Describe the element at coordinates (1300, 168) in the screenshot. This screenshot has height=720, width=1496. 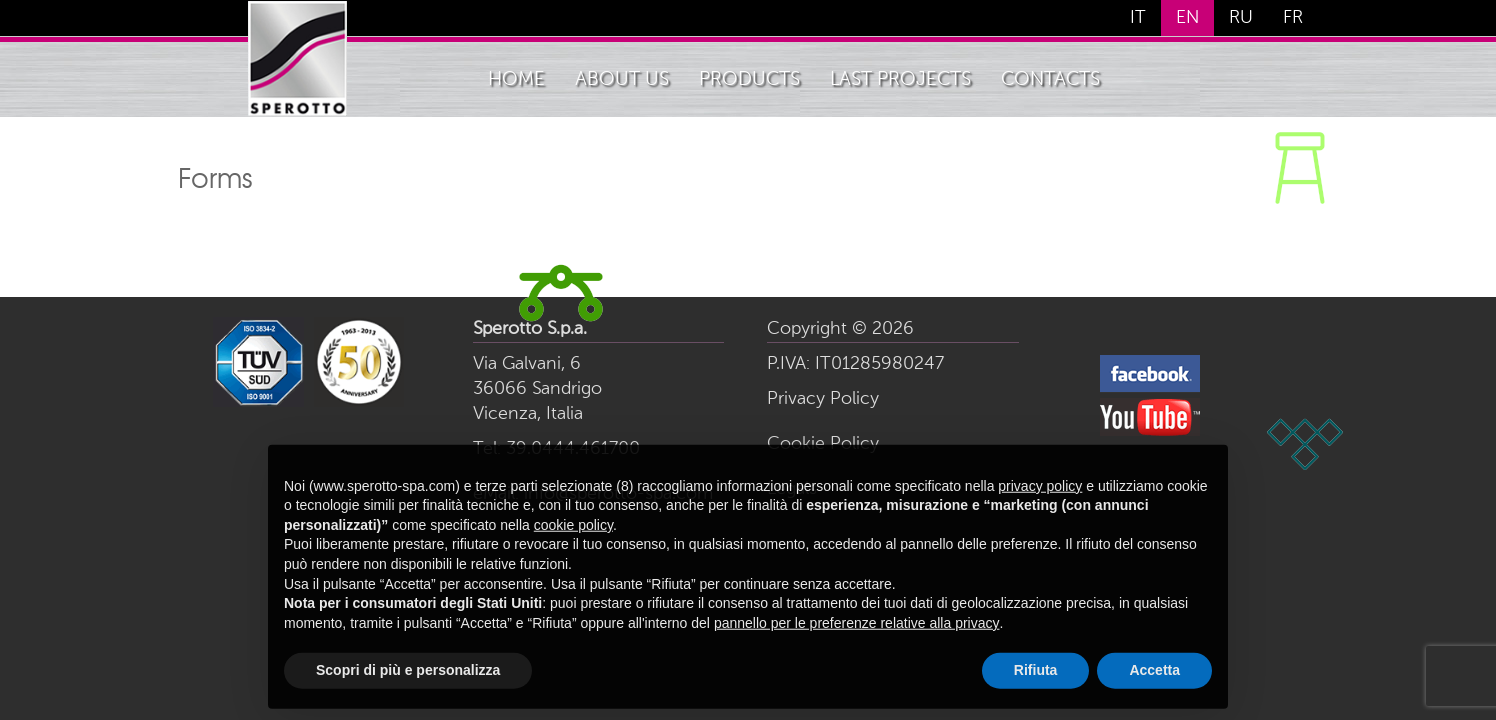
I see `browse furniture or seating options` at that location.